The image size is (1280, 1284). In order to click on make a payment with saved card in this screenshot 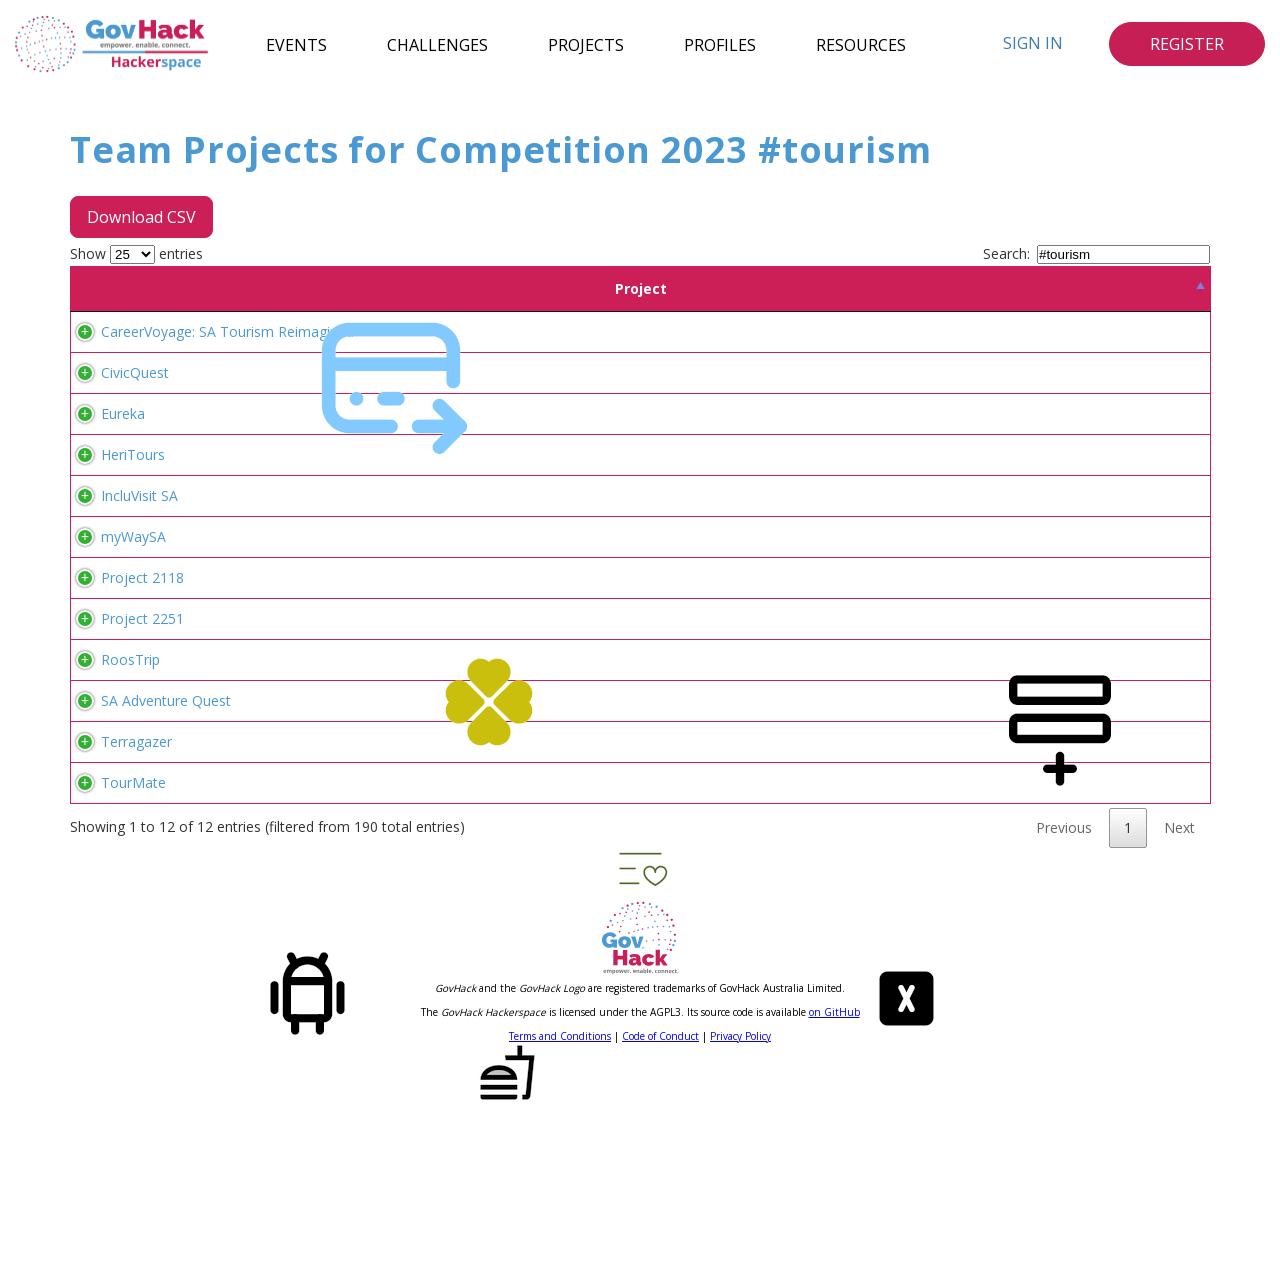, I will do `click(391, 378)`.